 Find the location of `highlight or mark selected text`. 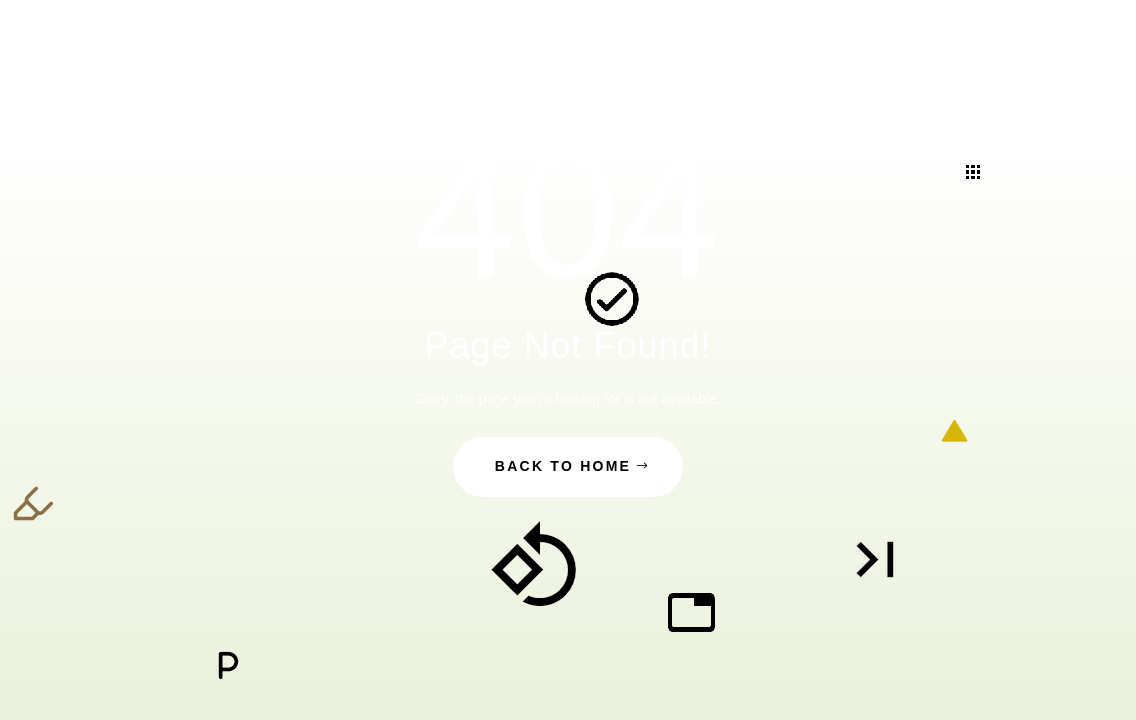

highlight or mark selected text is located at coordinates (32, 503).